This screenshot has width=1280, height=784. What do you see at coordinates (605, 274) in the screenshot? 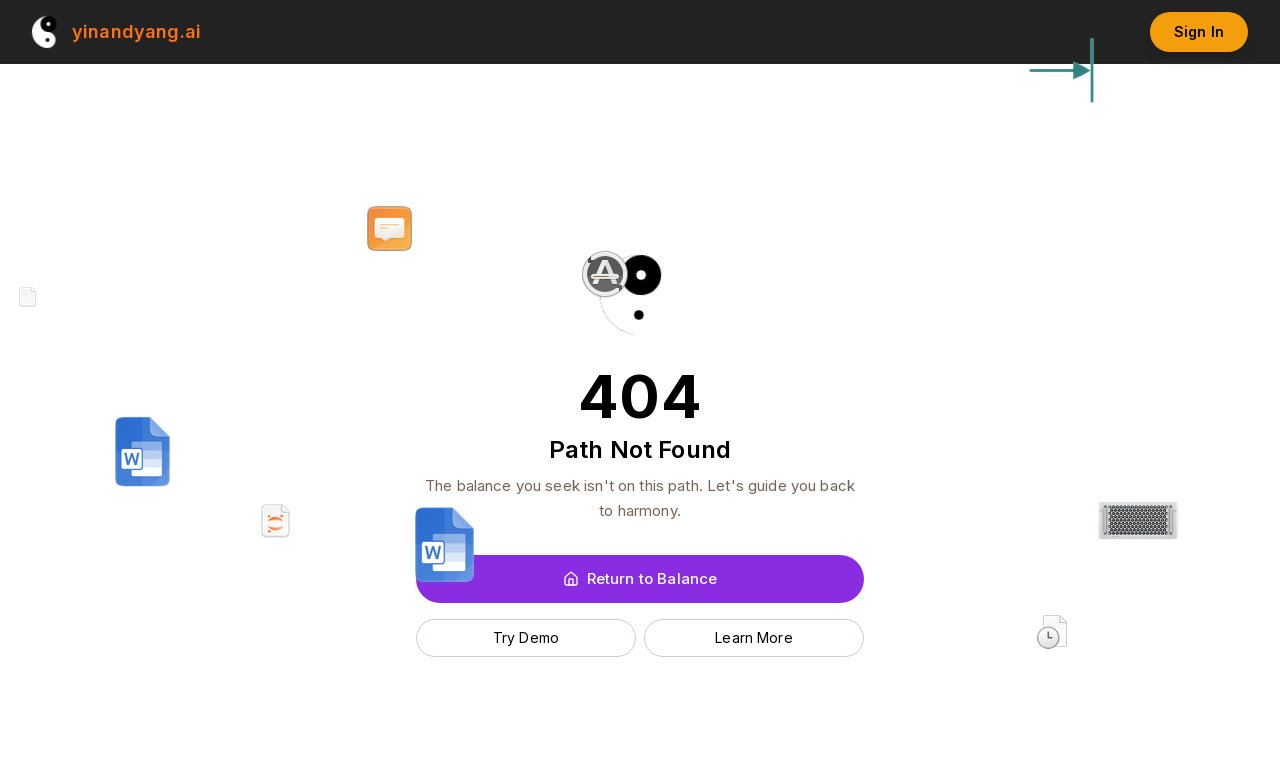
I see `open the software update notifier app` at bounding box center [605, 274].